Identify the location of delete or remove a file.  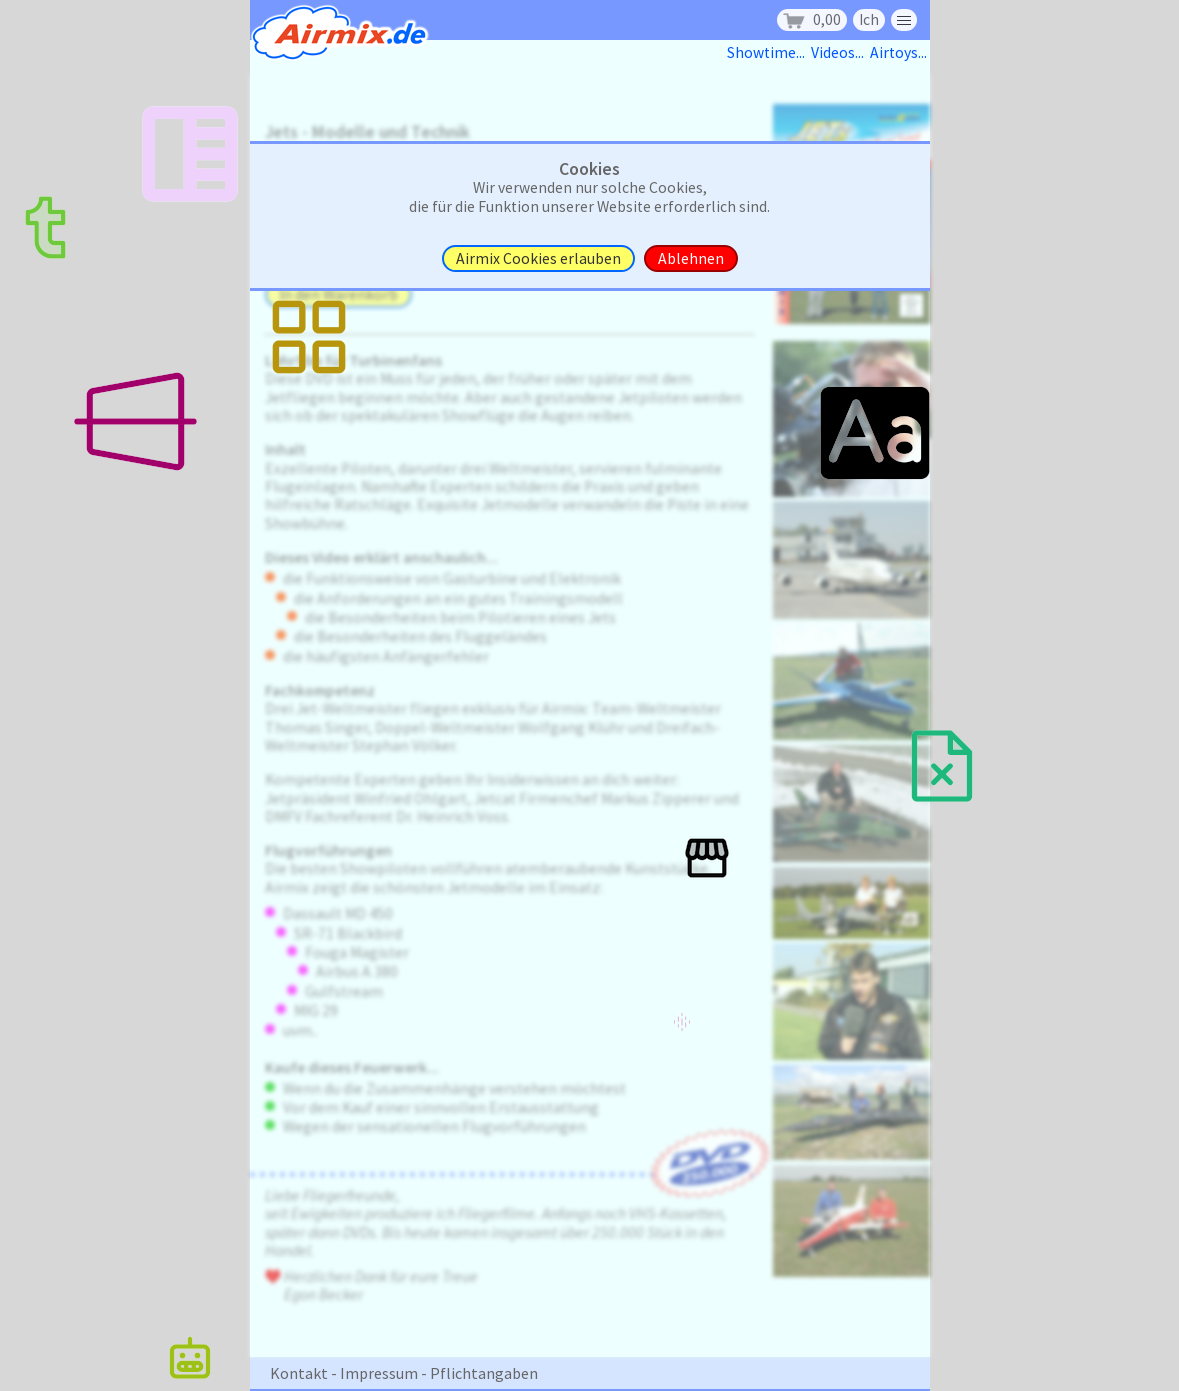
(942, 766).